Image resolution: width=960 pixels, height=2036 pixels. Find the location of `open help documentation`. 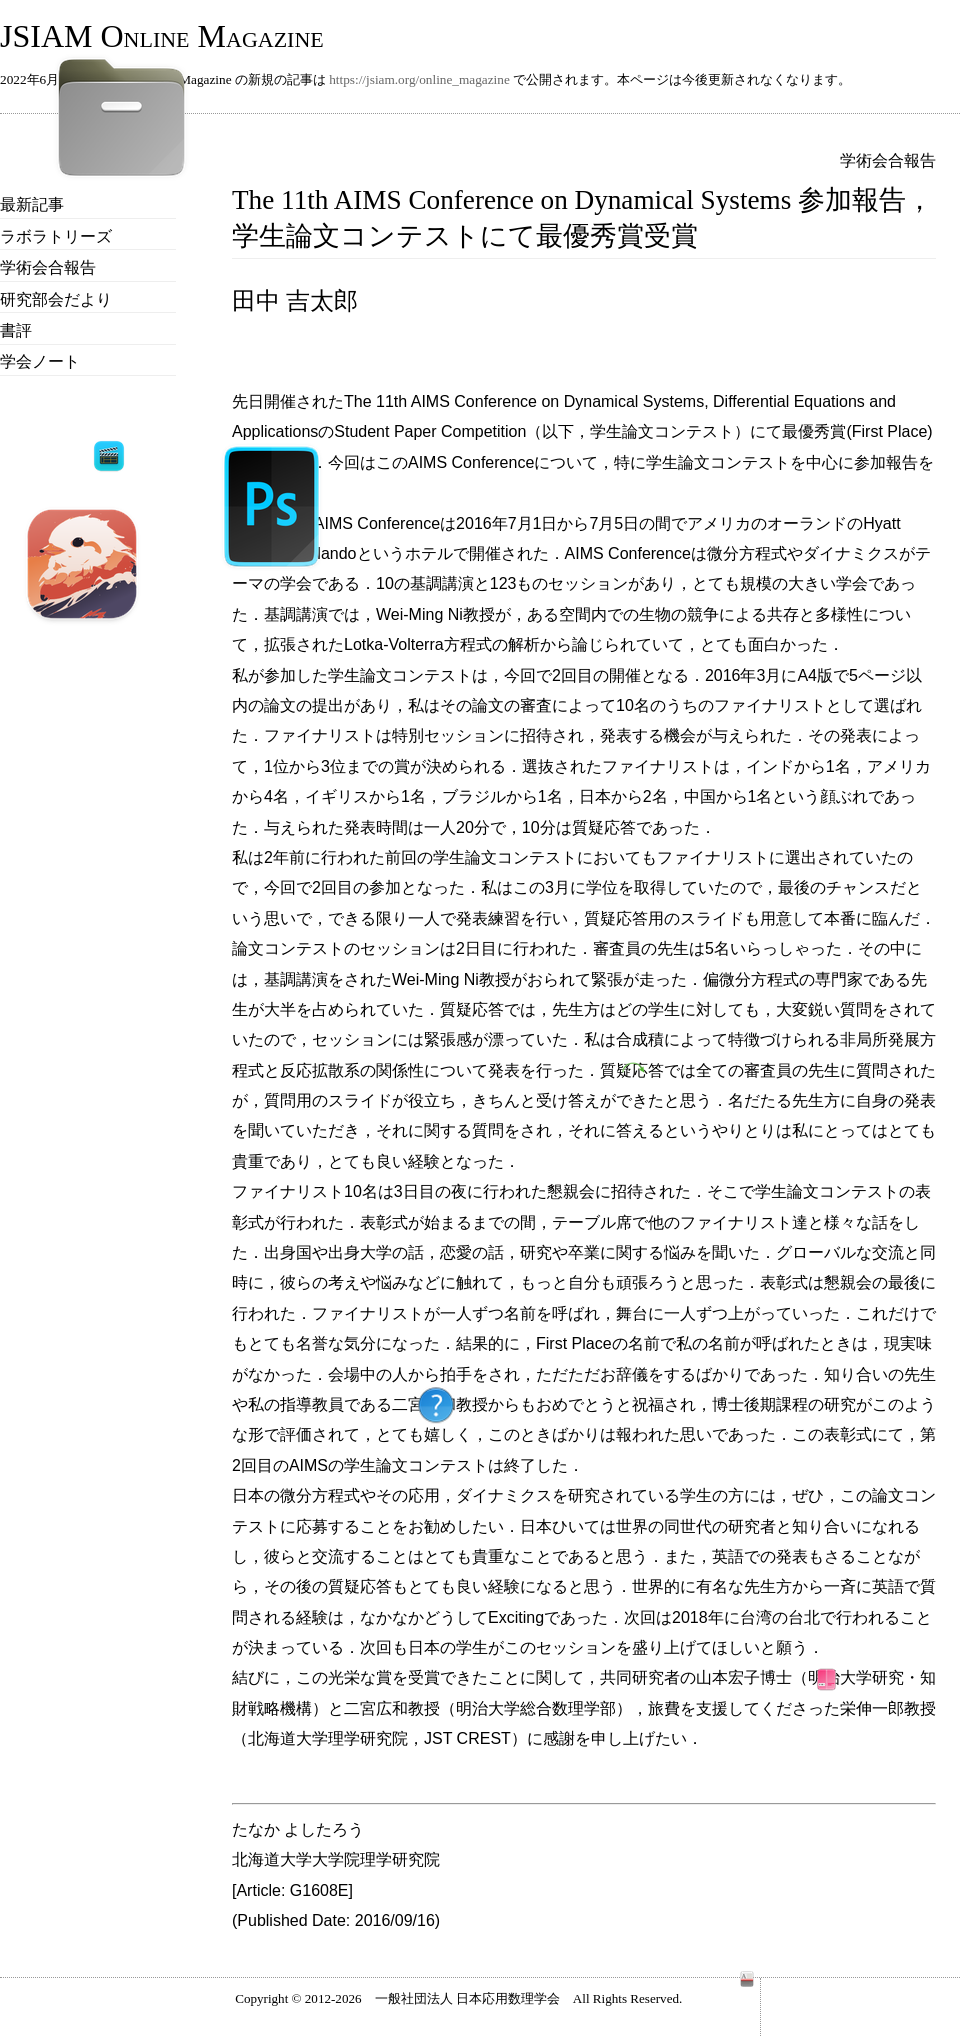

open help documentation is located at coordinates (436, 1405).